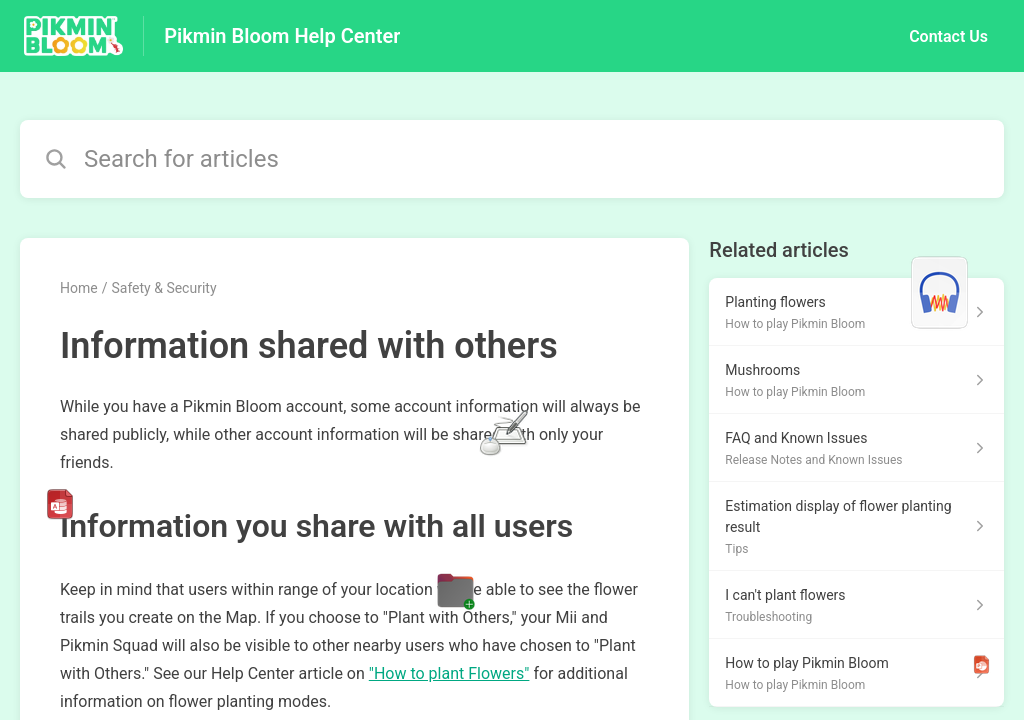 The width and height of the screenshot is (1024, 720). What do you see at coordinates (455, 590) in the screenshot?
I see `create a new folder` at bounding box center [455, 590].